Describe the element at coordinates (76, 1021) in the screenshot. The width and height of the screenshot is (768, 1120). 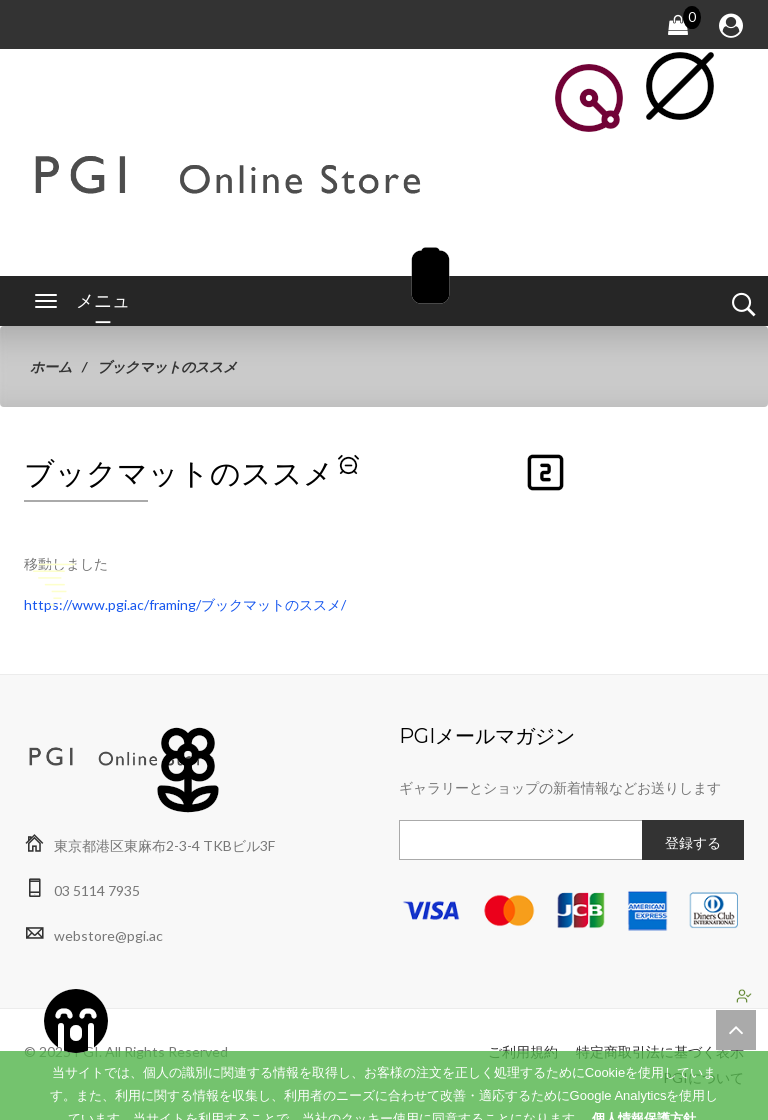
I see `indicates an error or failed action` at that location.